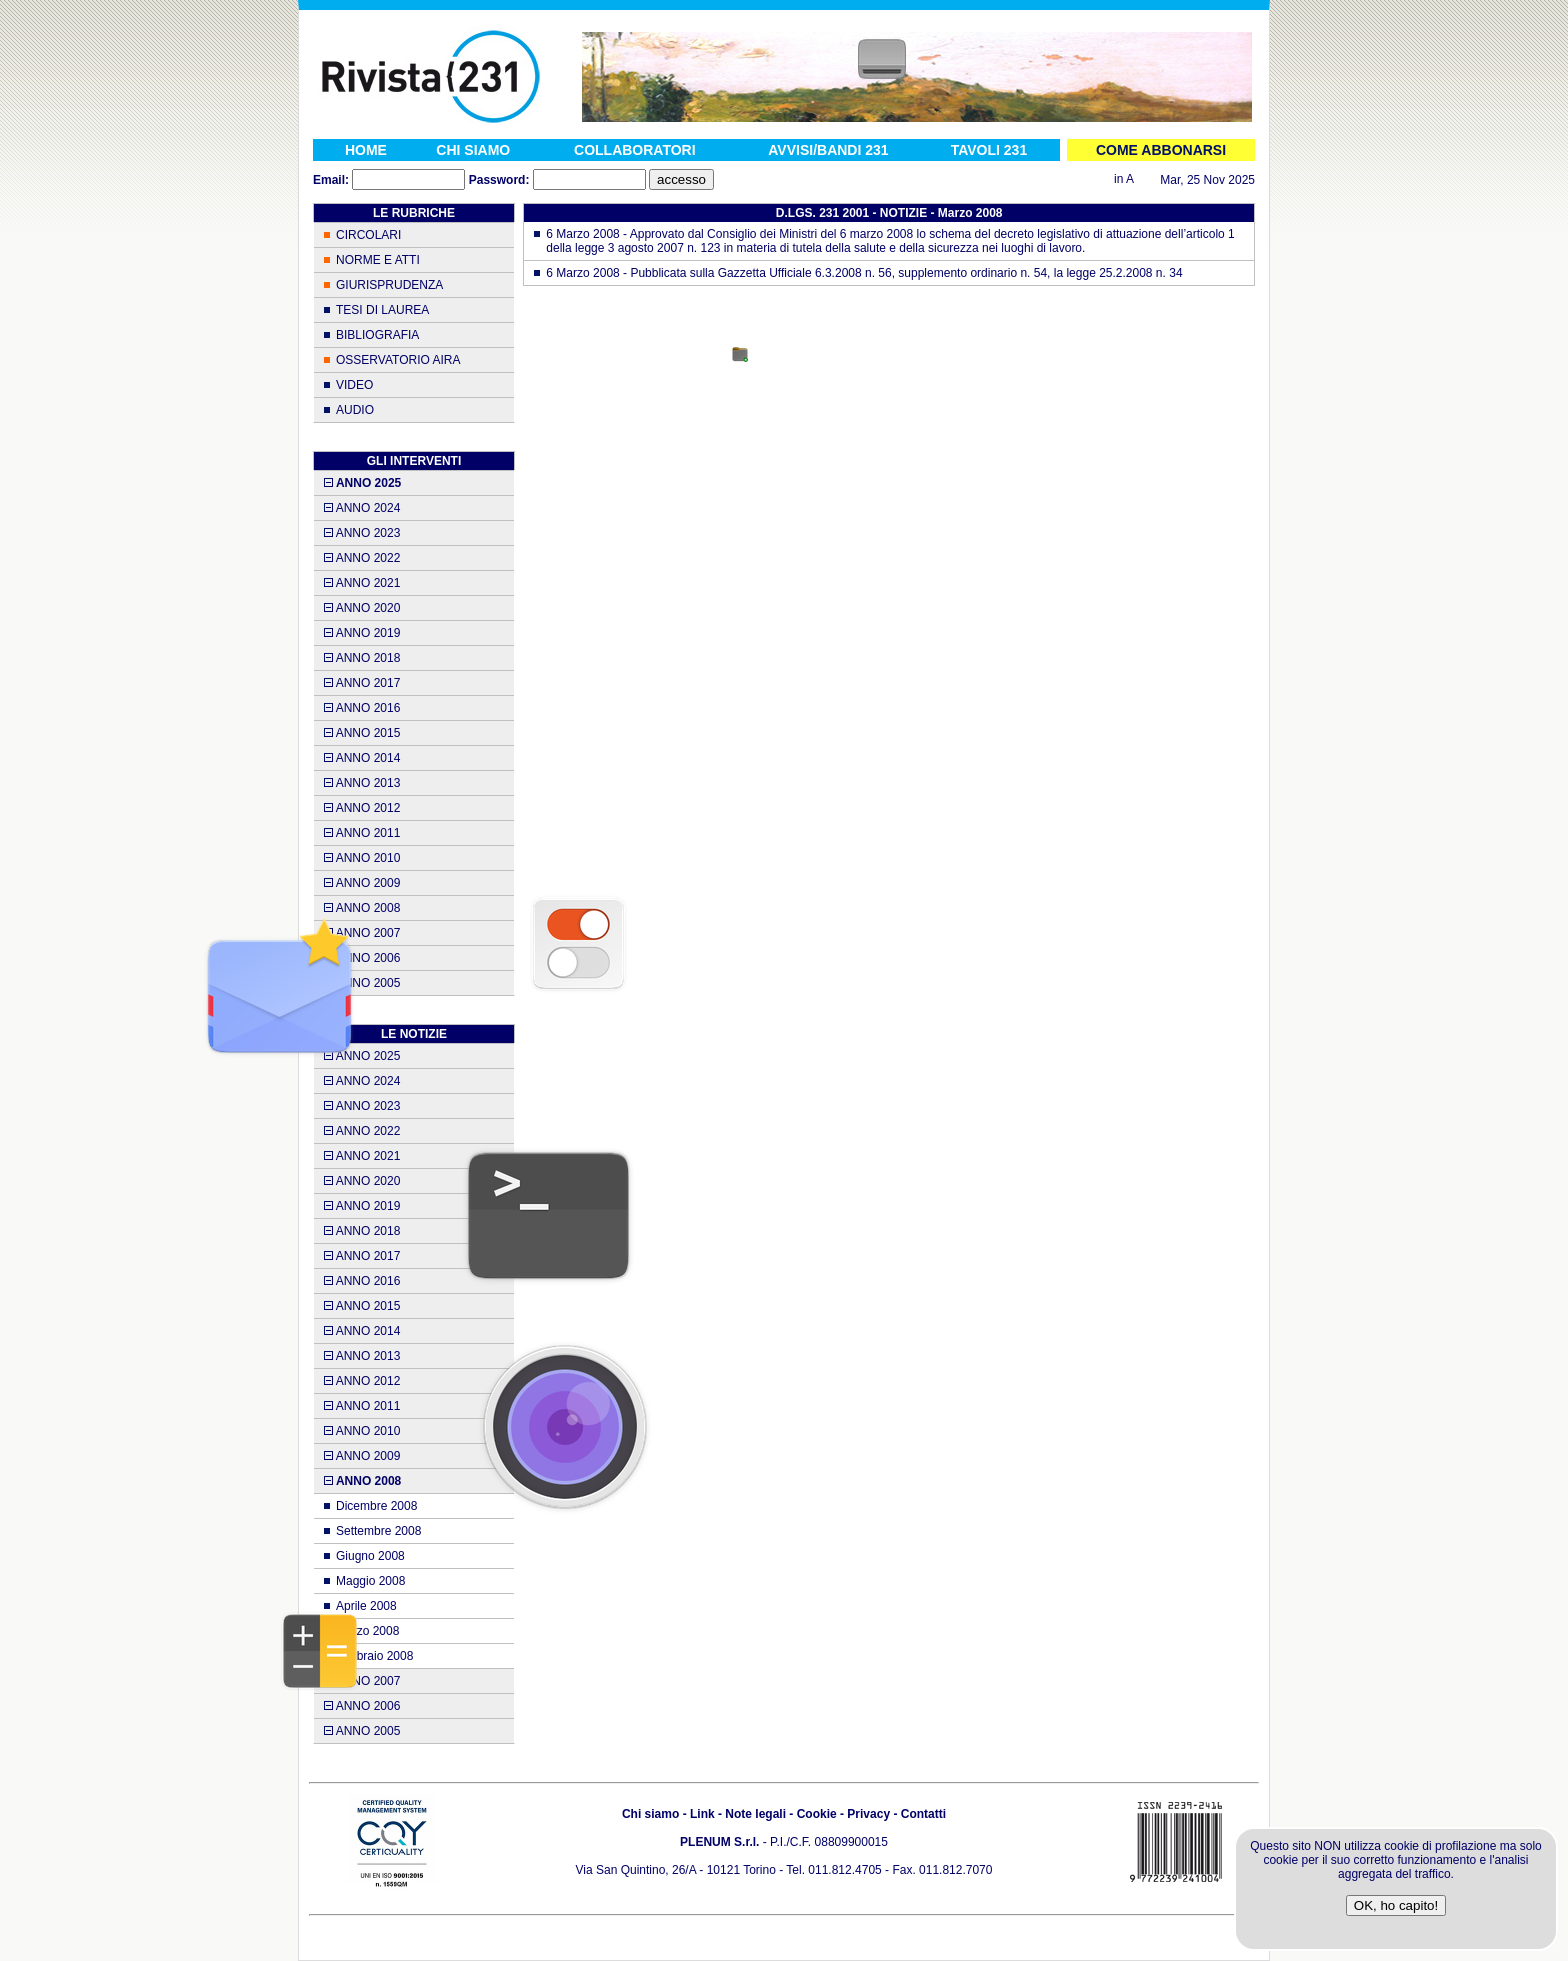 Image resolution: width=1568 pixels, height=1961 pixels. I want to click on create a new folder, so click(740, 354).